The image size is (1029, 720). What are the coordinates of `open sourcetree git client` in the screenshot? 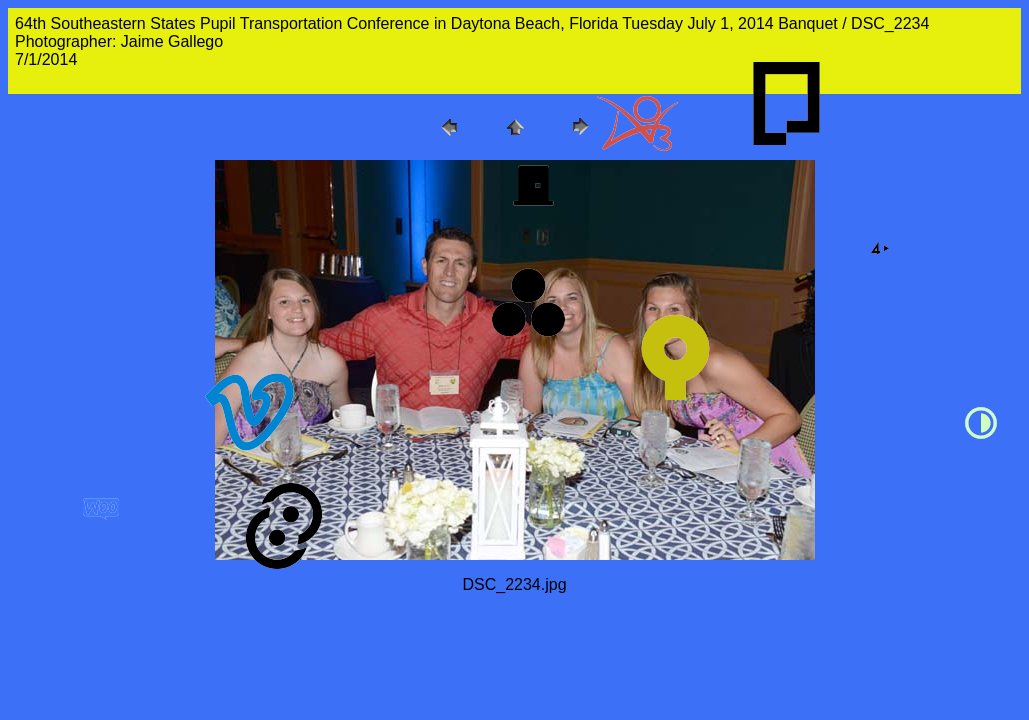 It's located at (675, 357).